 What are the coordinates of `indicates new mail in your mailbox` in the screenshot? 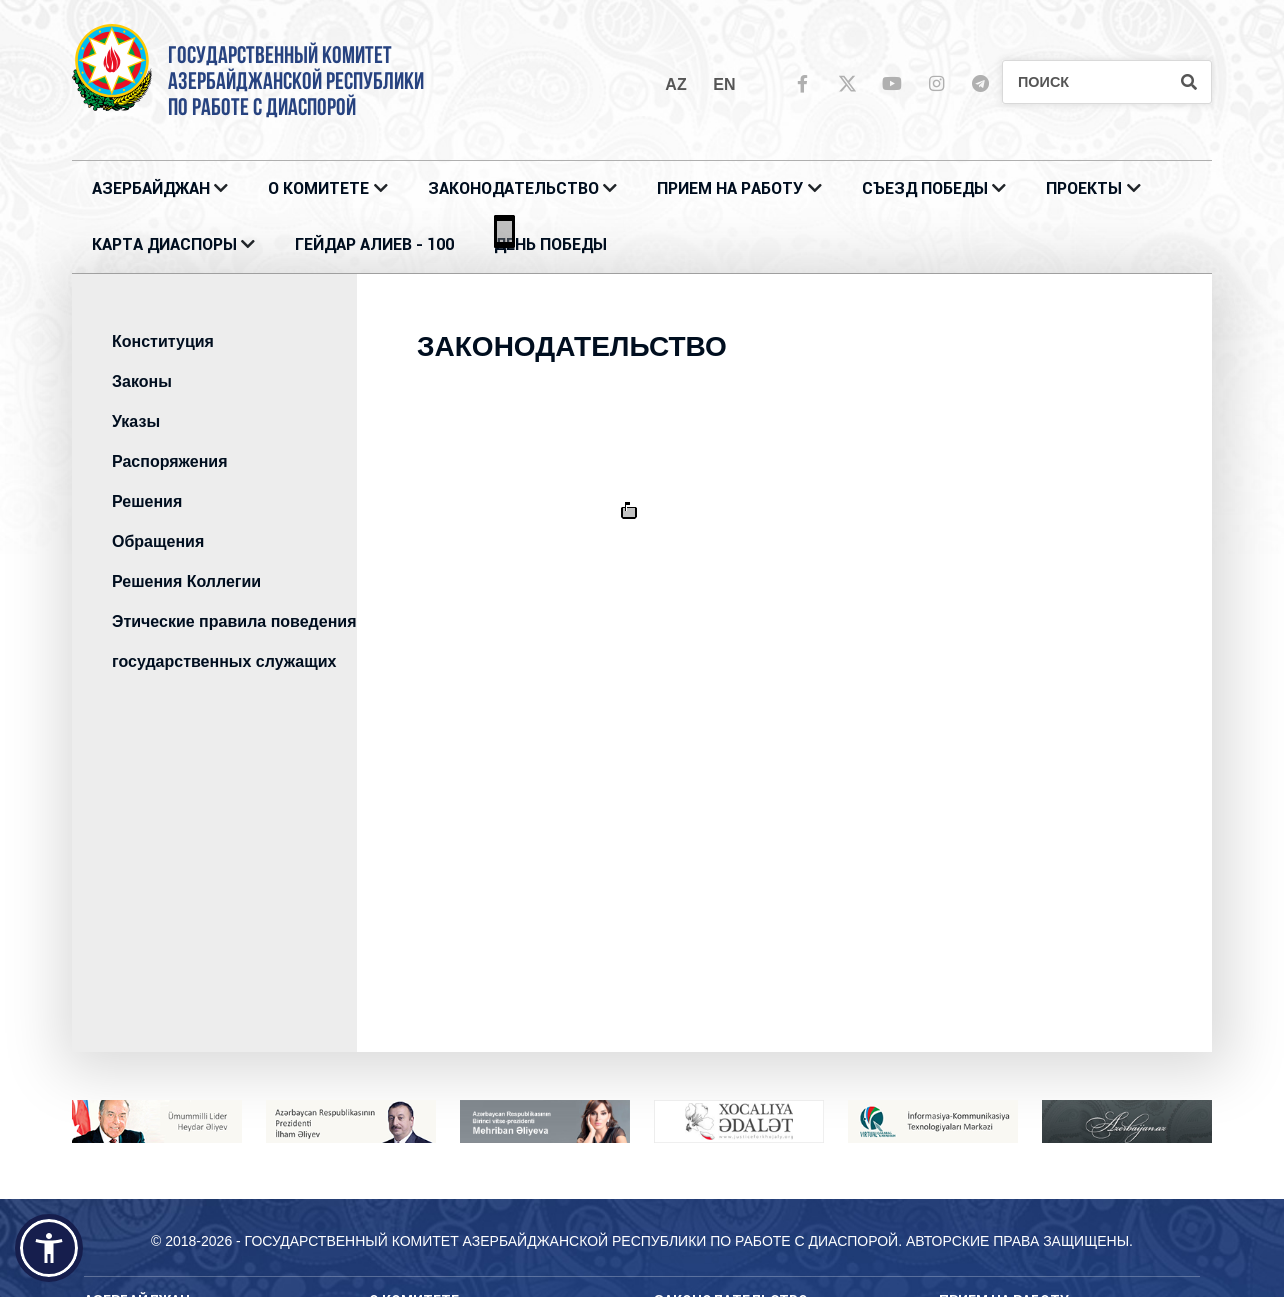 It's located at (629, 511).